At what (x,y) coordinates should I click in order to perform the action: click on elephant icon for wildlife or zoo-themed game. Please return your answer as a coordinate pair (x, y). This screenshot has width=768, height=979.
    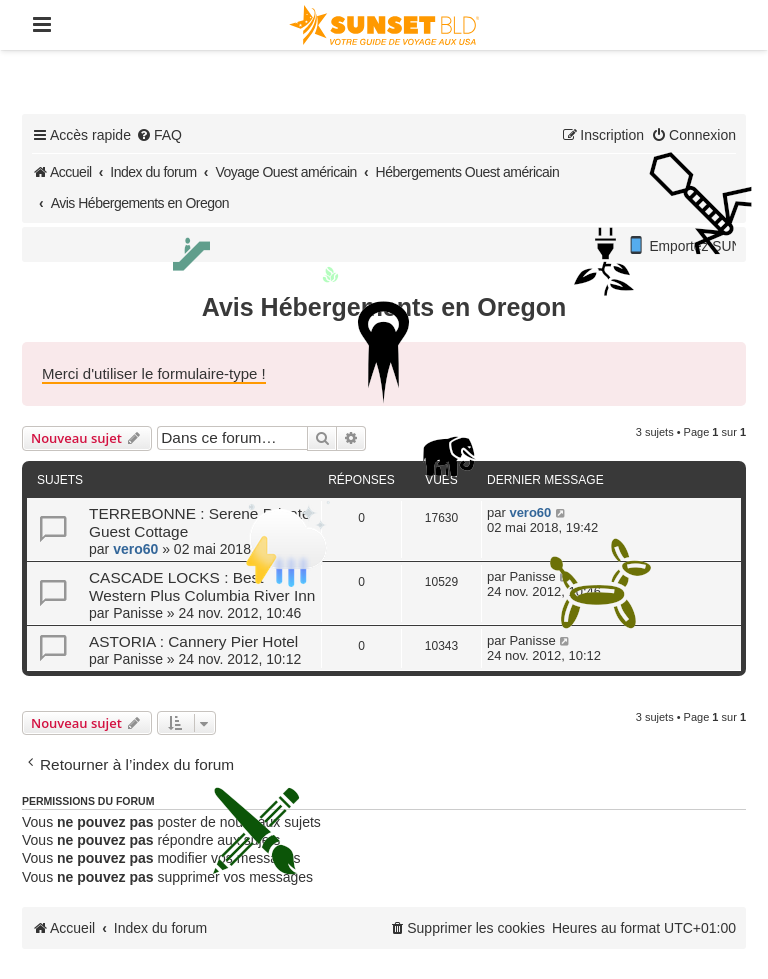
    Looking at the image, I should click on (449, 456).